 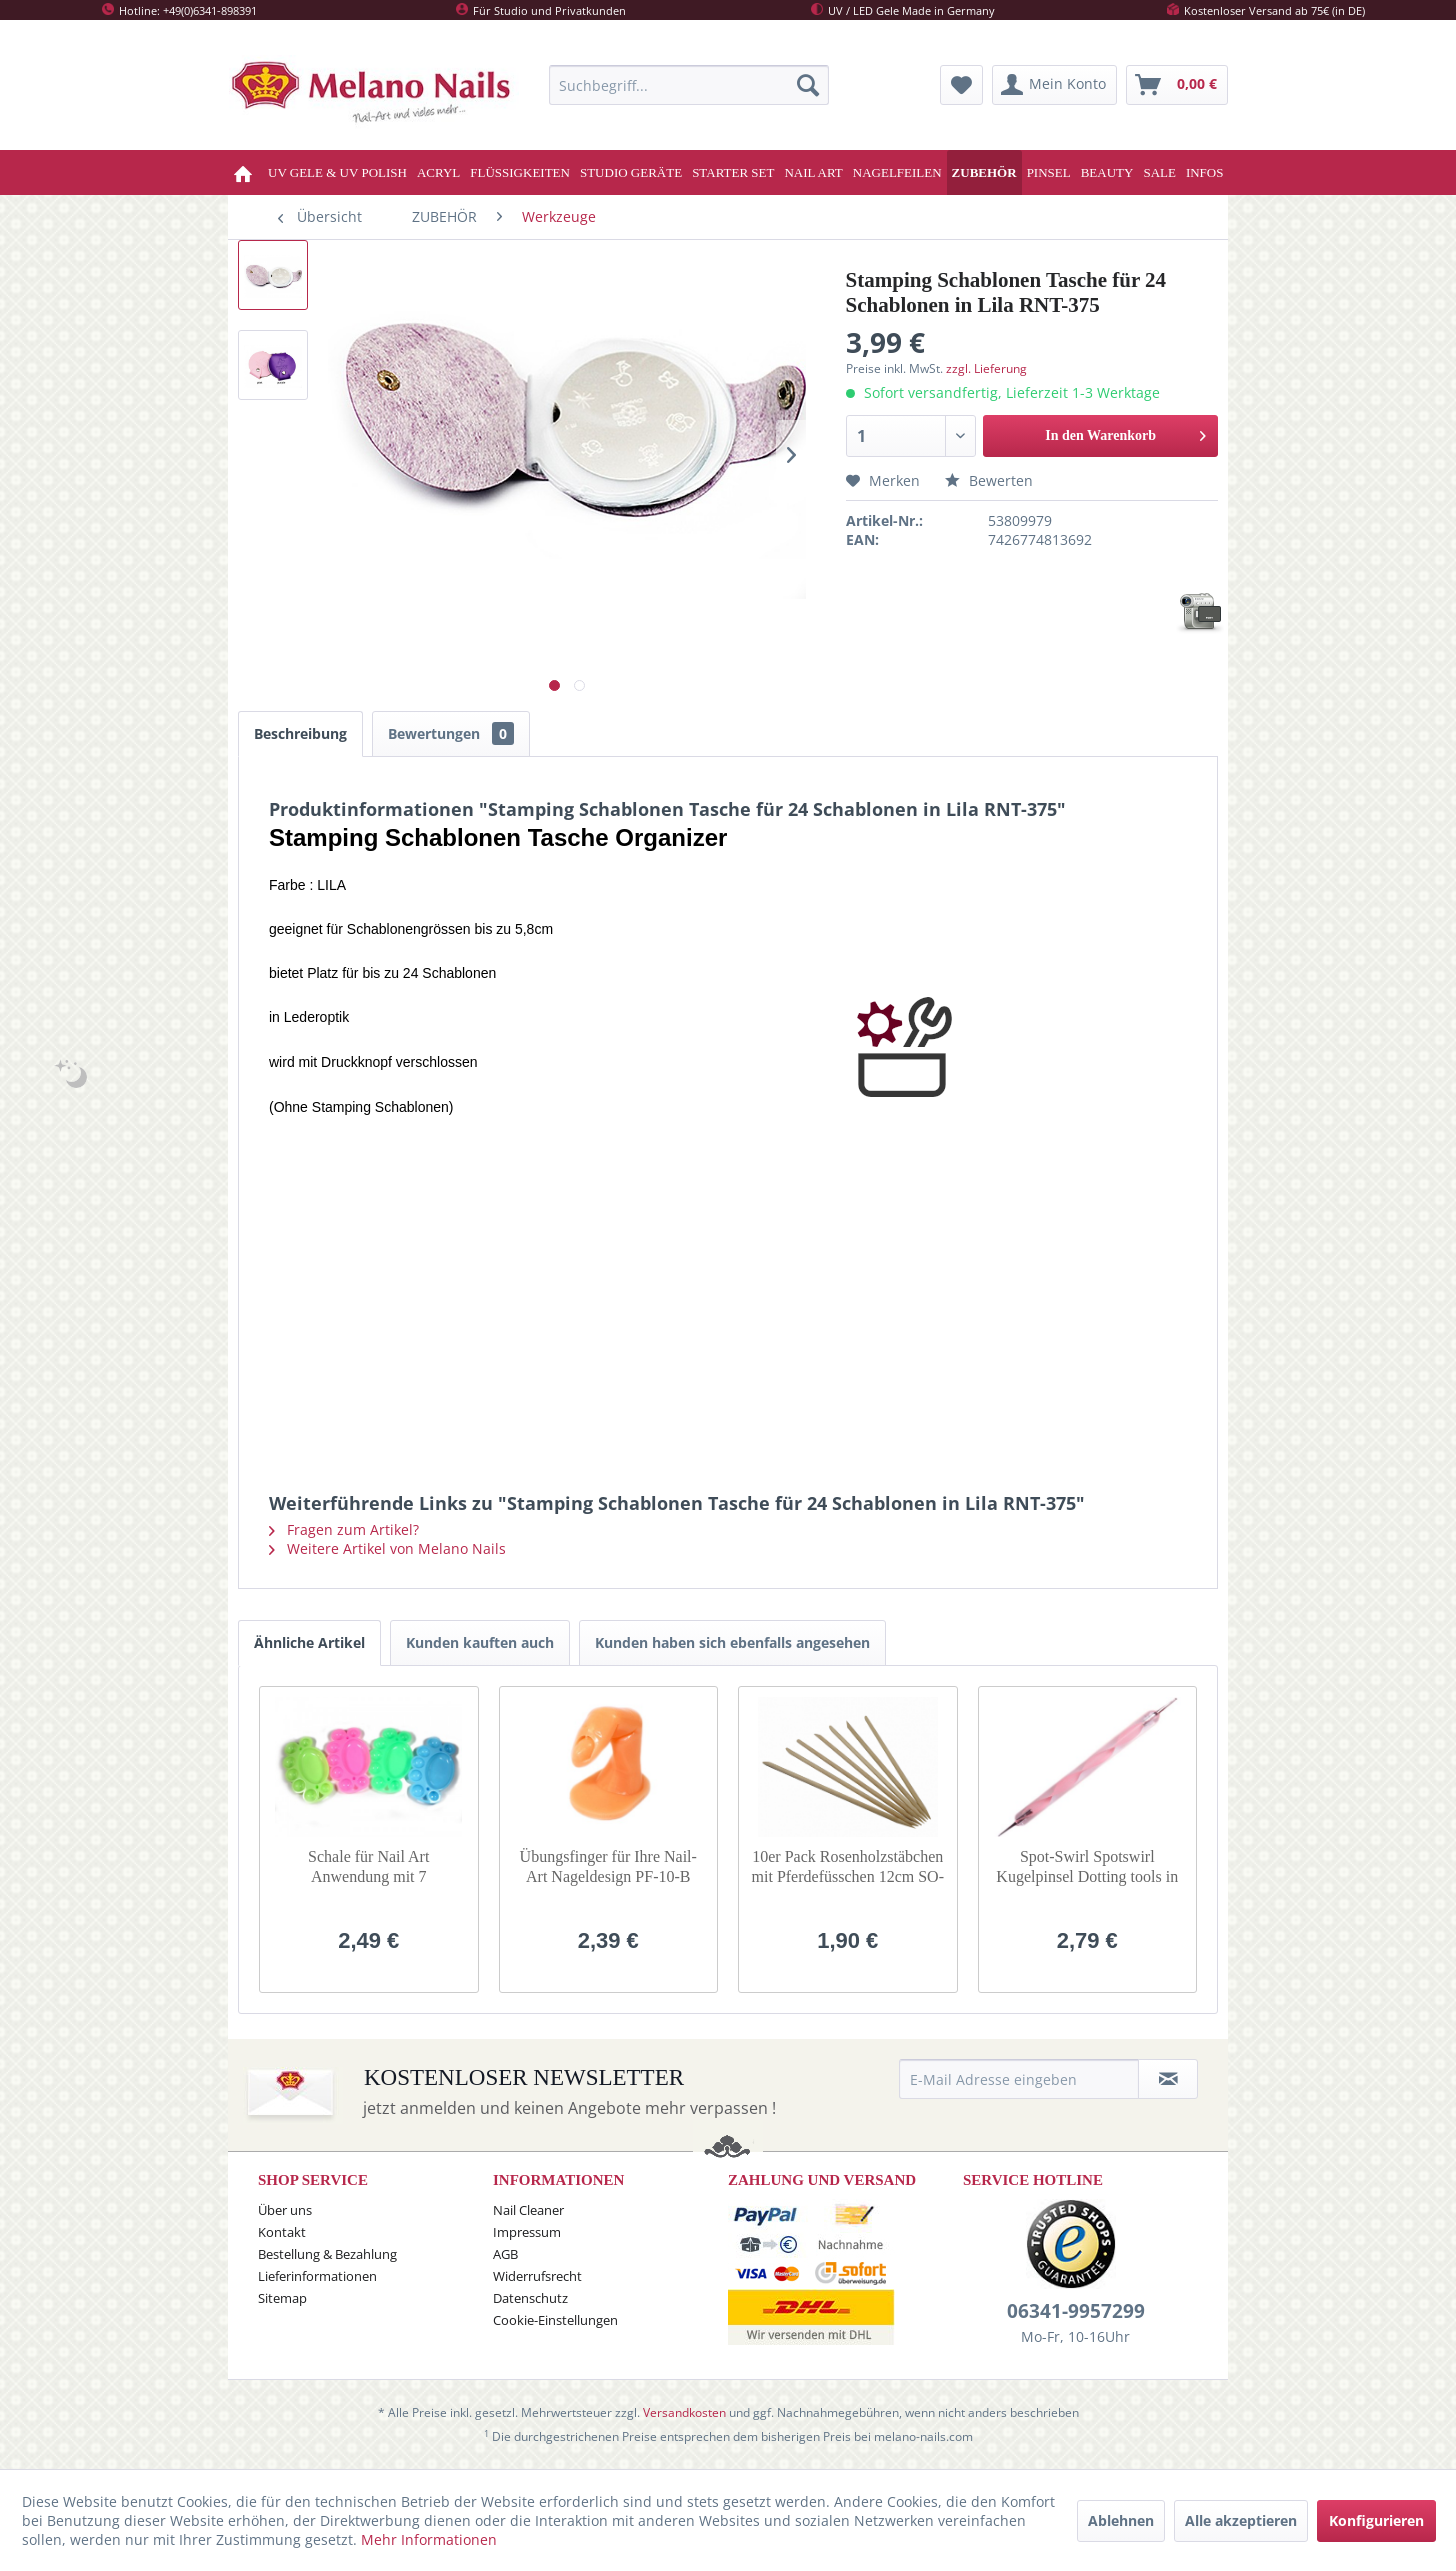 What do you see at coordinates (902, 1047) in the screenshot?
I see `access additional system preferences` at bounding box center [902, 1047].